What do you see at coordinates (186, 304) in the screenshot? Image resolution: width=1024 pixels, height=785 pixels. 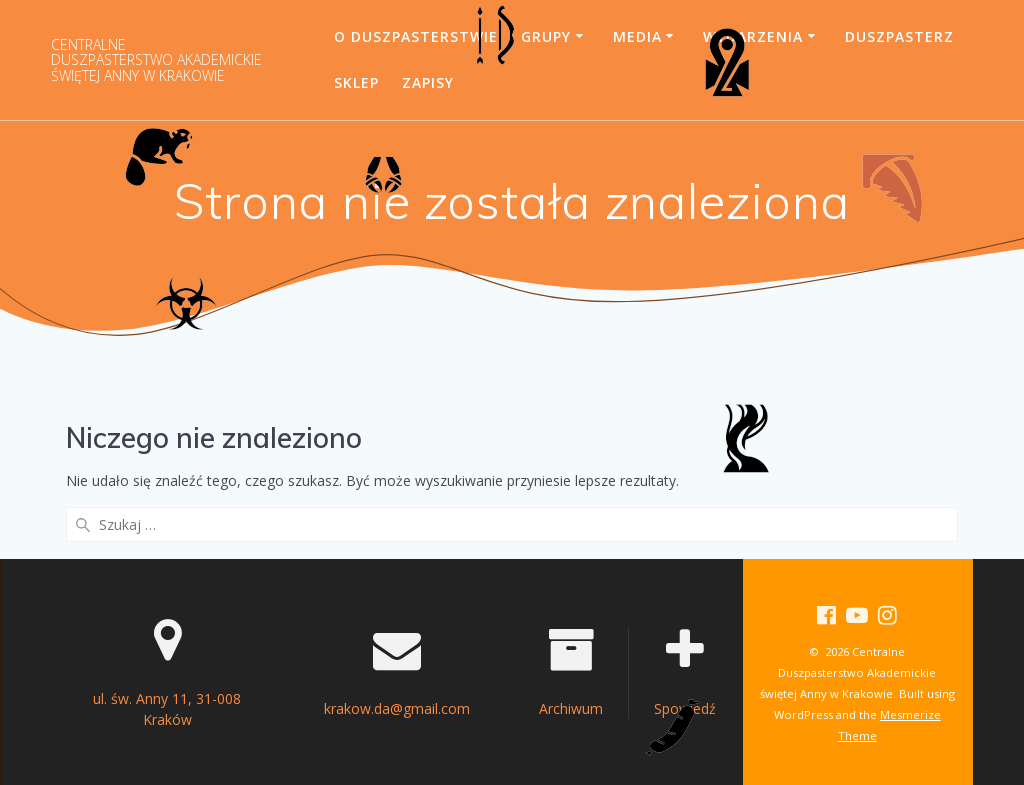 I see `indicates hazardous or dangerous content` at bounding box center [186, 304].